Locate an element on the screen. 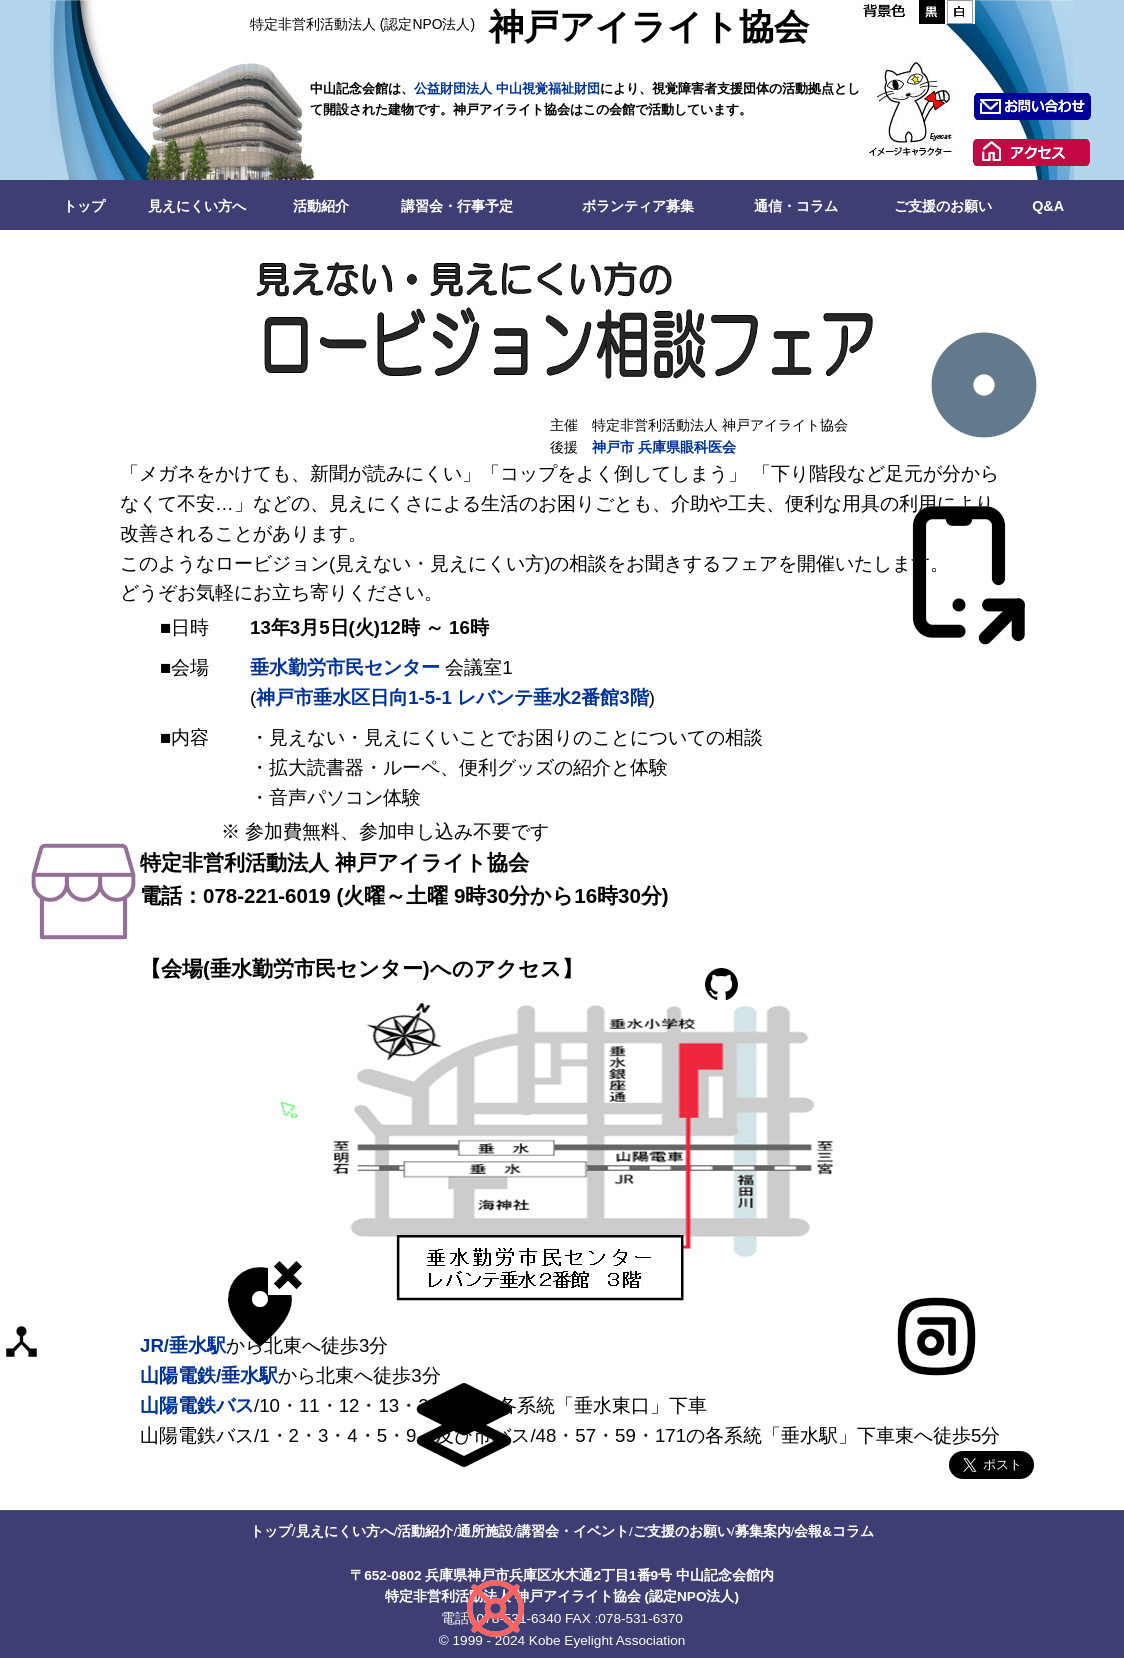 The image size is (1124, 1658). abstract design platform logo is located at coordinates (936, 1336).